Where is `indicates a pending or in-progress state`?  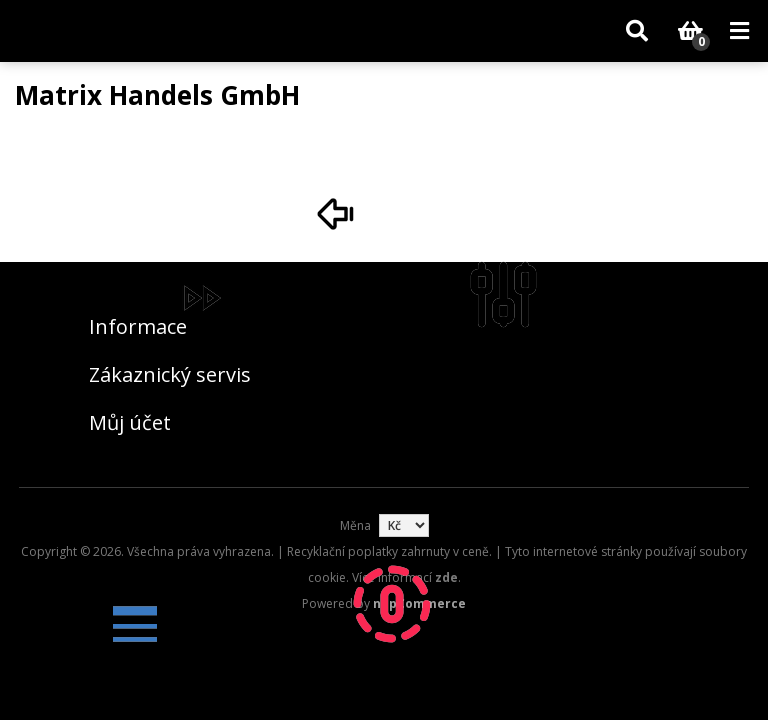 indicates a pending or in-progress state is located at coordinates (392, 604).